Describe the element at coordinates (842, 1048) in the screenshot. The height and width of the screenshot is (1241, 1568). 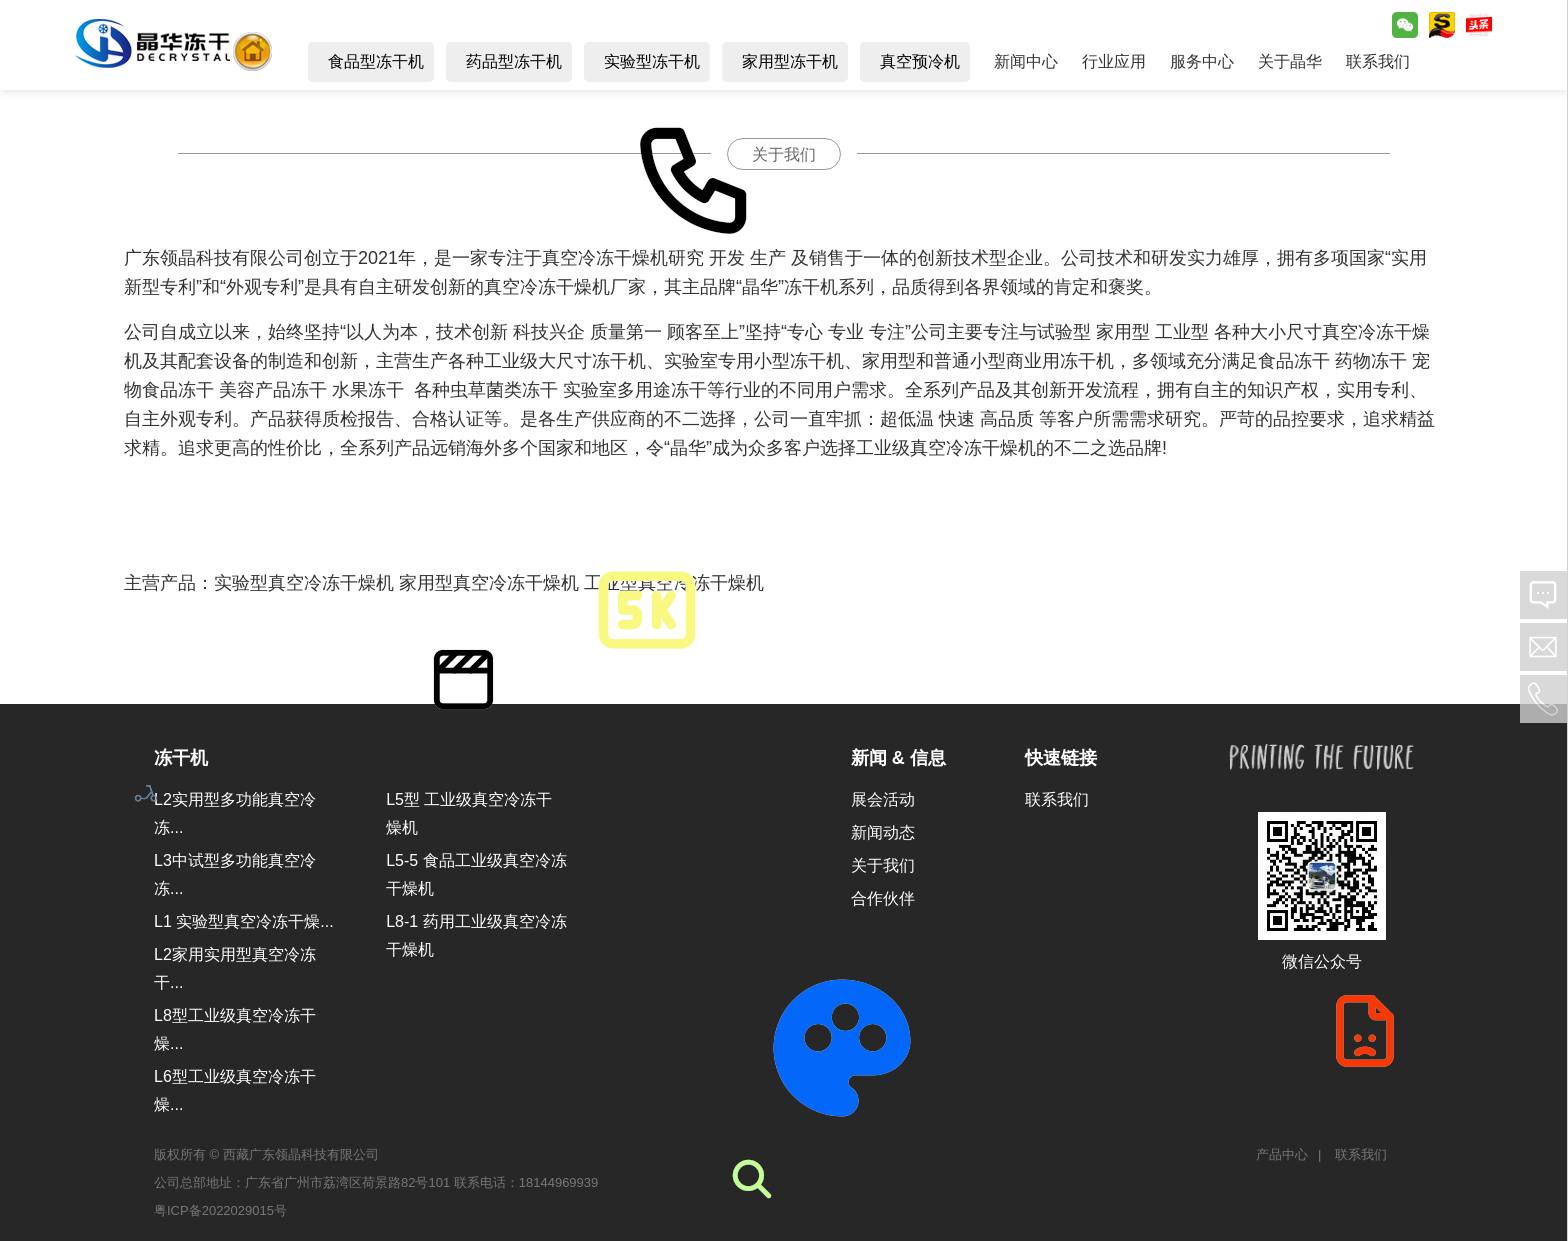
I see `open color or theme customization options` at that location.